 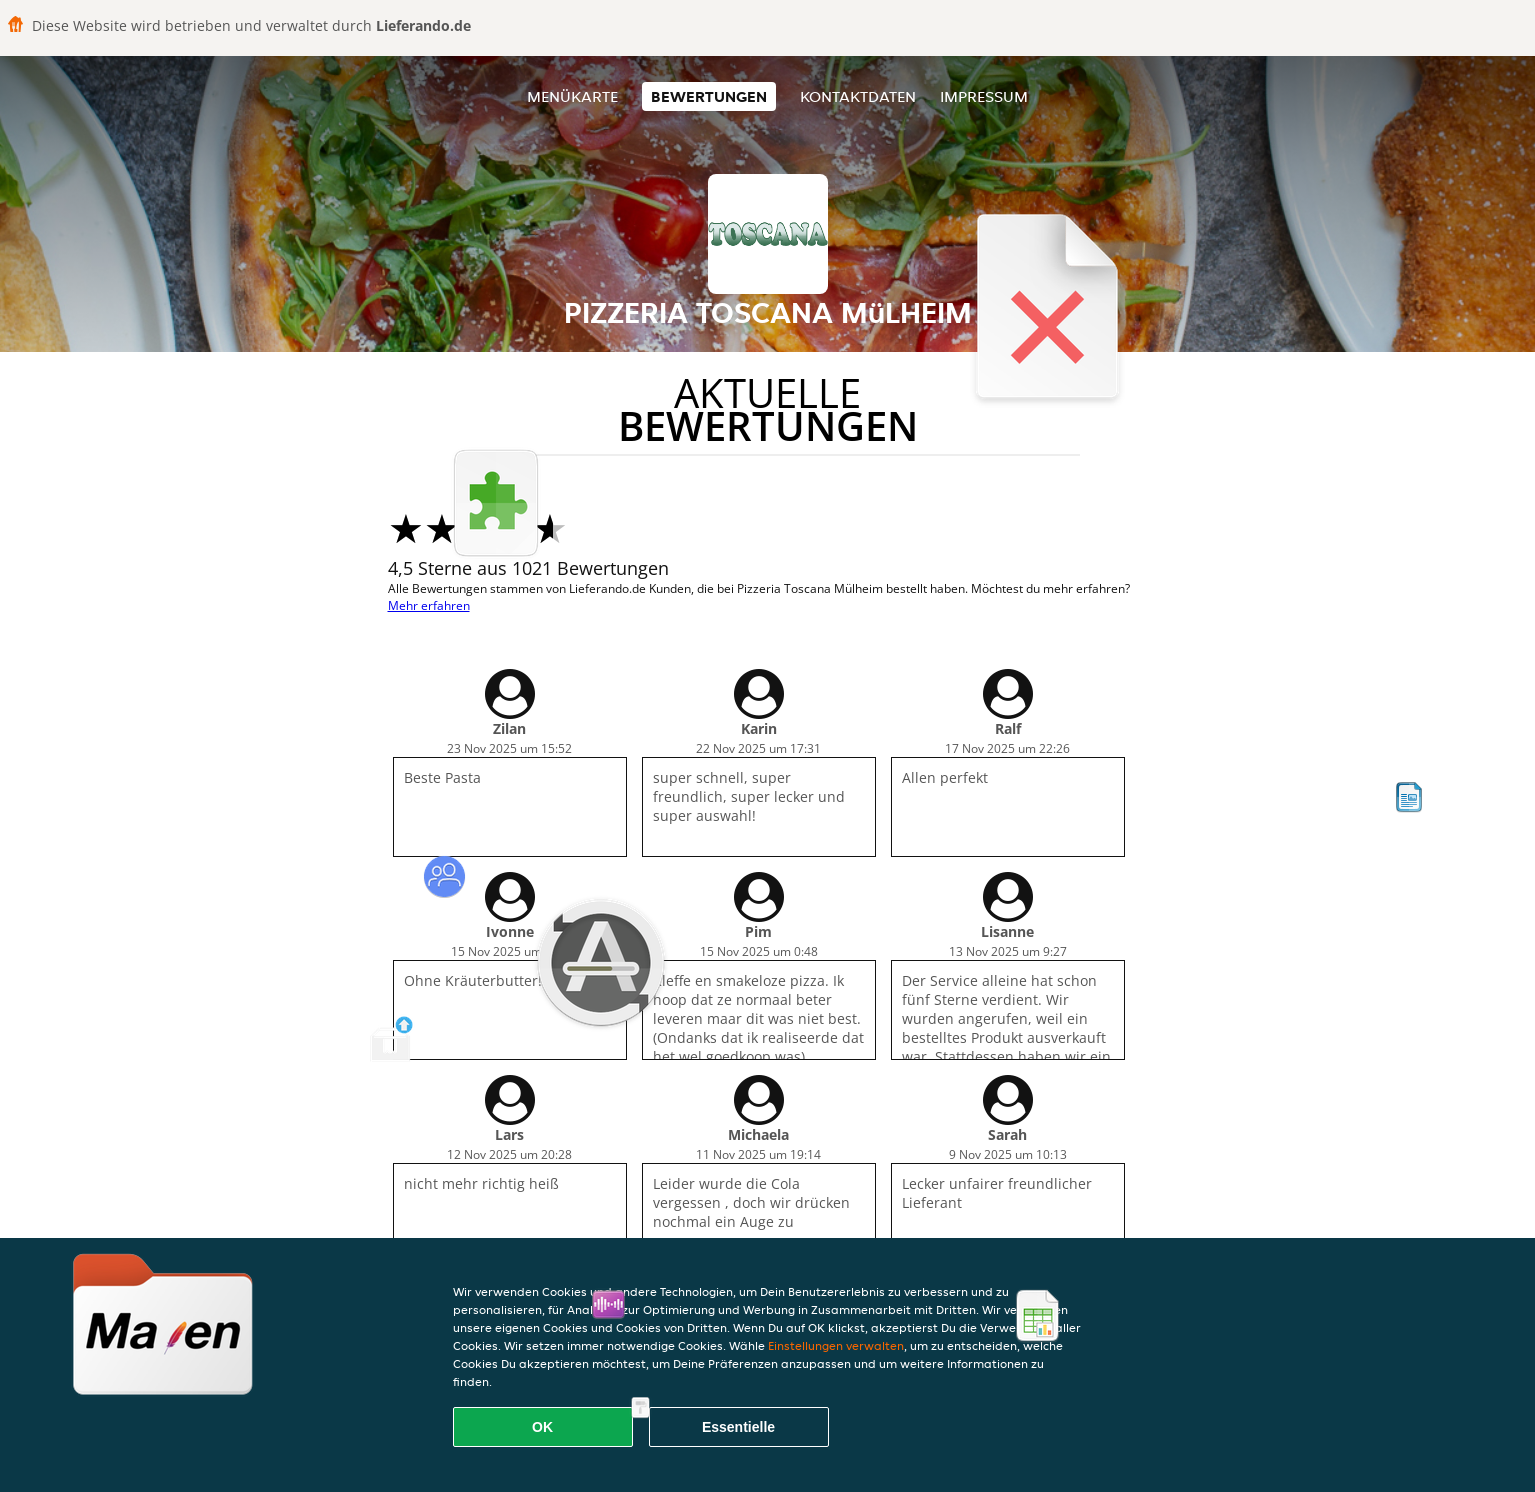 What do you see at coordinates (601, 963) in the screenshot?
I see `open the software update manager` at bounding box center [601, 963].